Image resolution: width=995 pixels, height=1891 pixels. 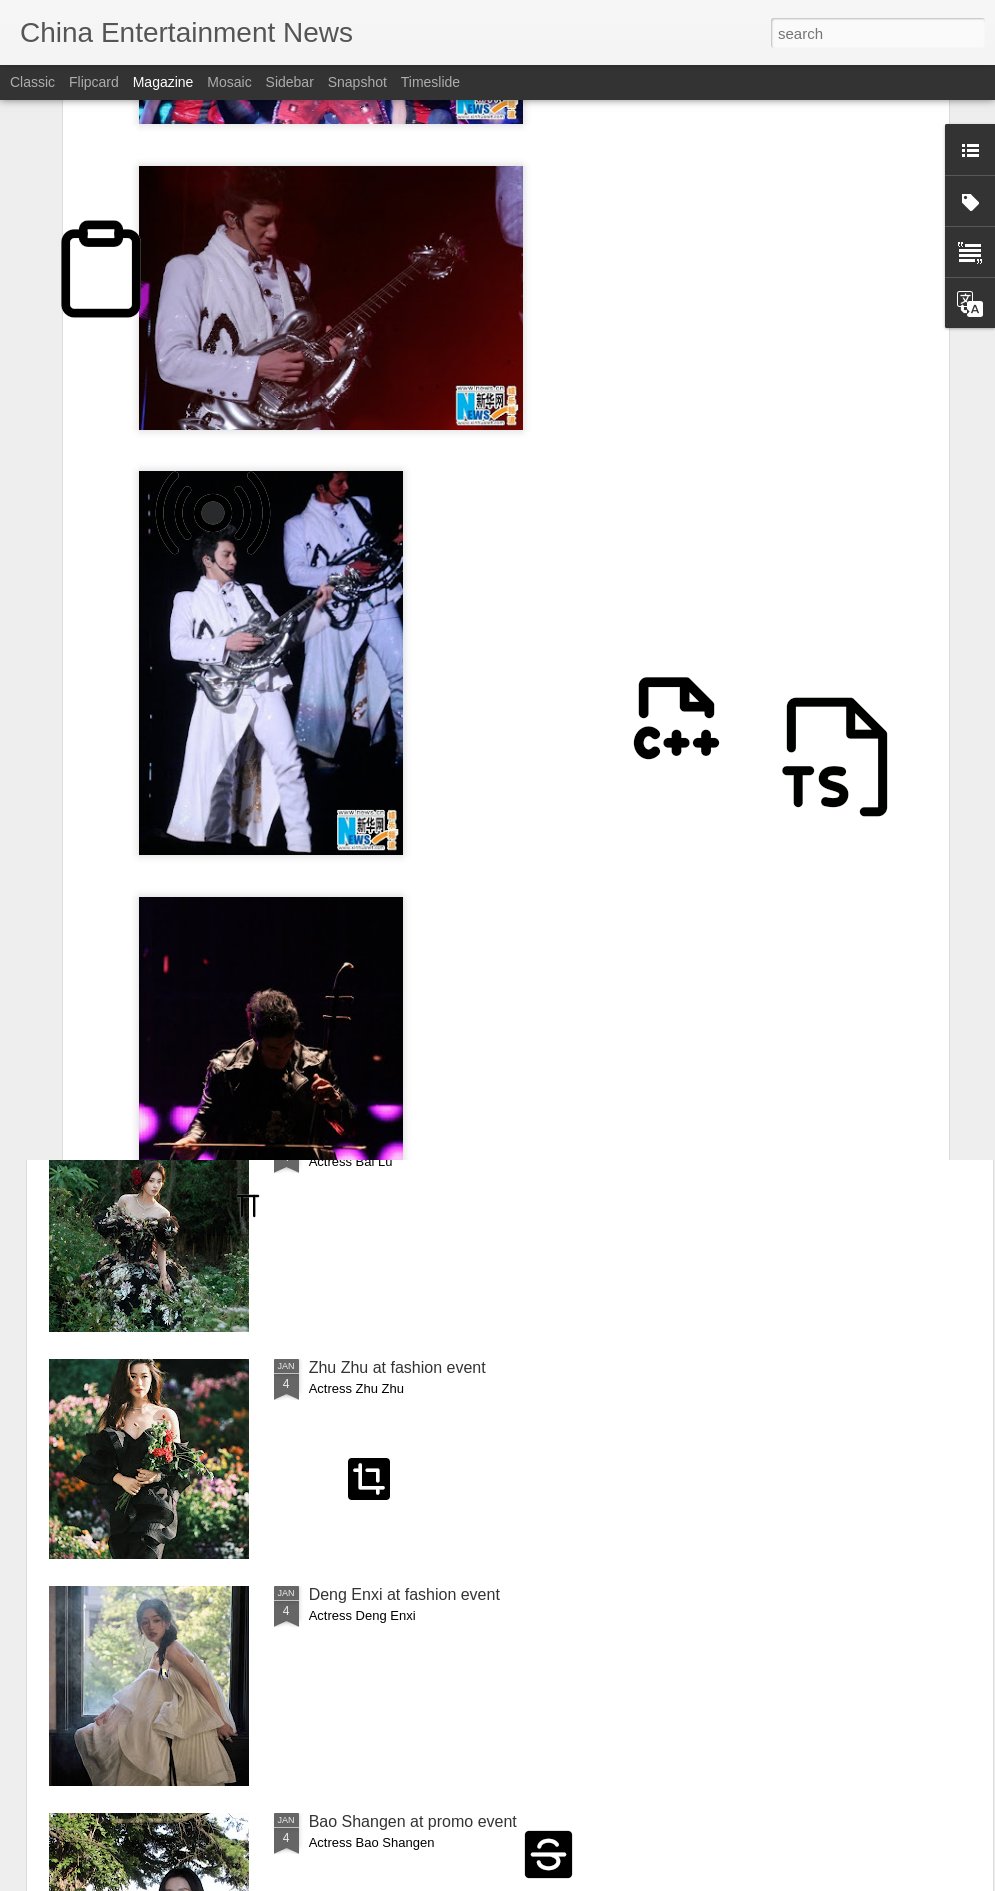 I want to click on access mathematical or scientific functions, so click(x=248, y=1206).